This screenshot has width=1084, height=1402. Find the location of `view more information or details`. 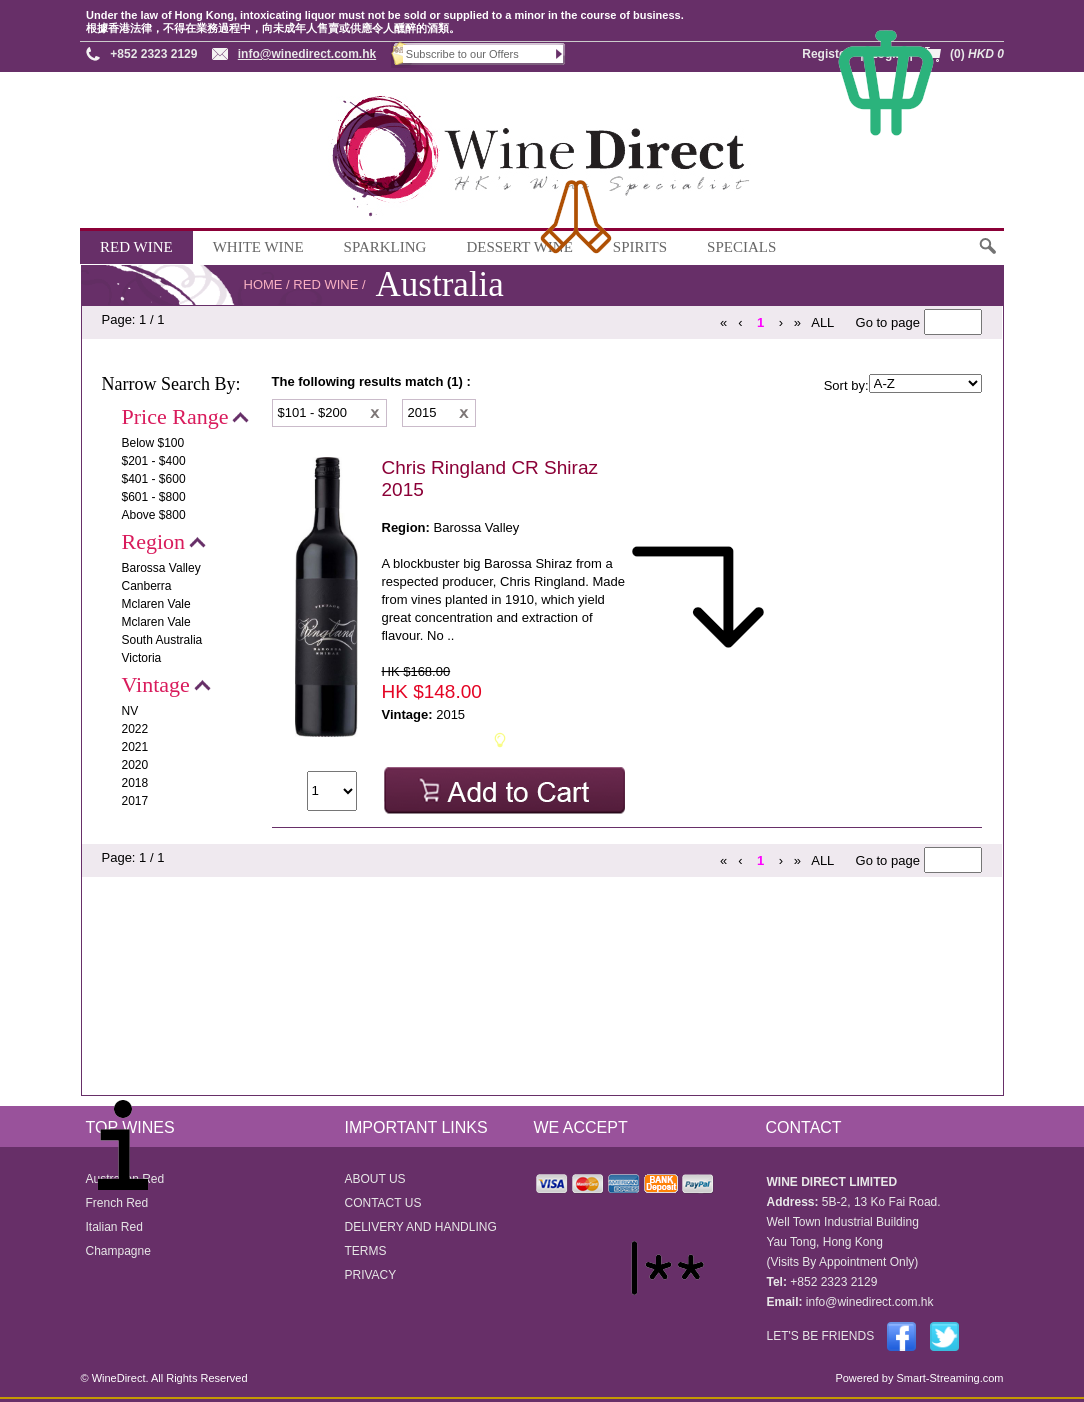

view more information or details is located at coordinates (123, 1145).